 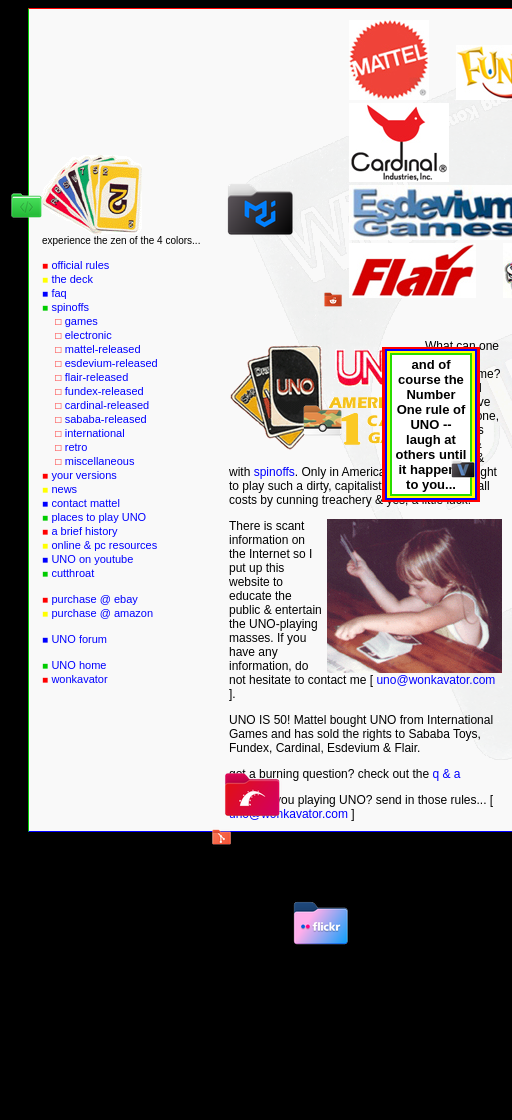 I want to click on folder containing ruby on rails project files, so click(x=252, y=796).